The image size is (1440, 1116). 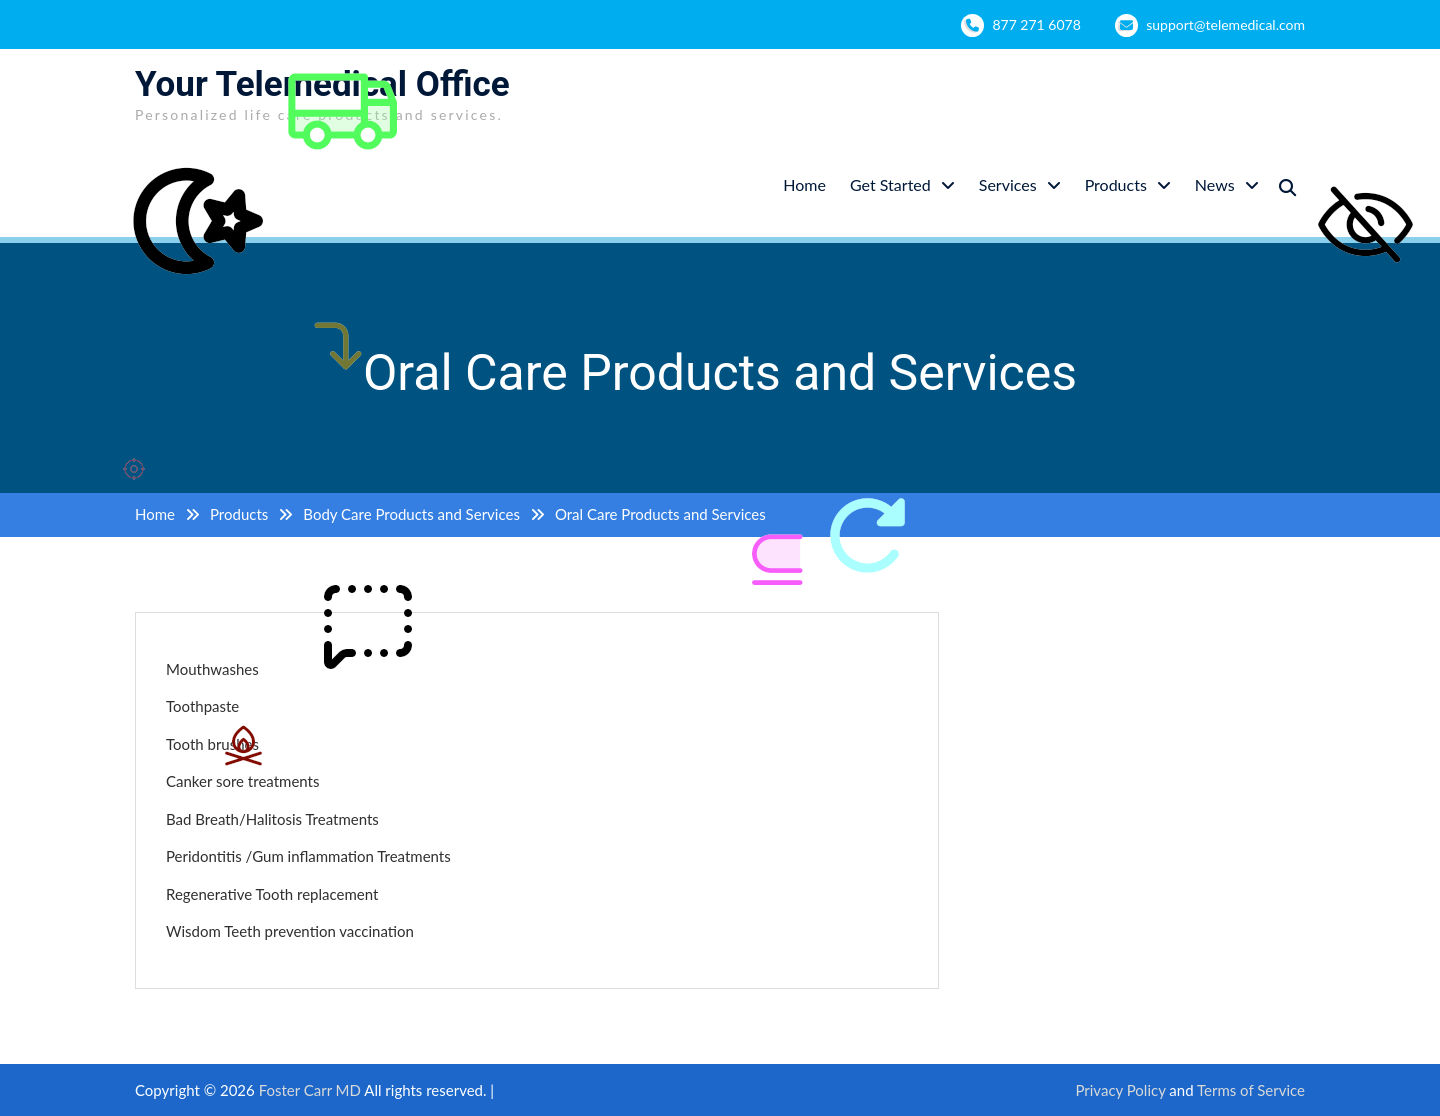 What do you see at coordinates (134, 469) in the screenshot?
I see `center or focus on current location` at bounding box center [134, 469].